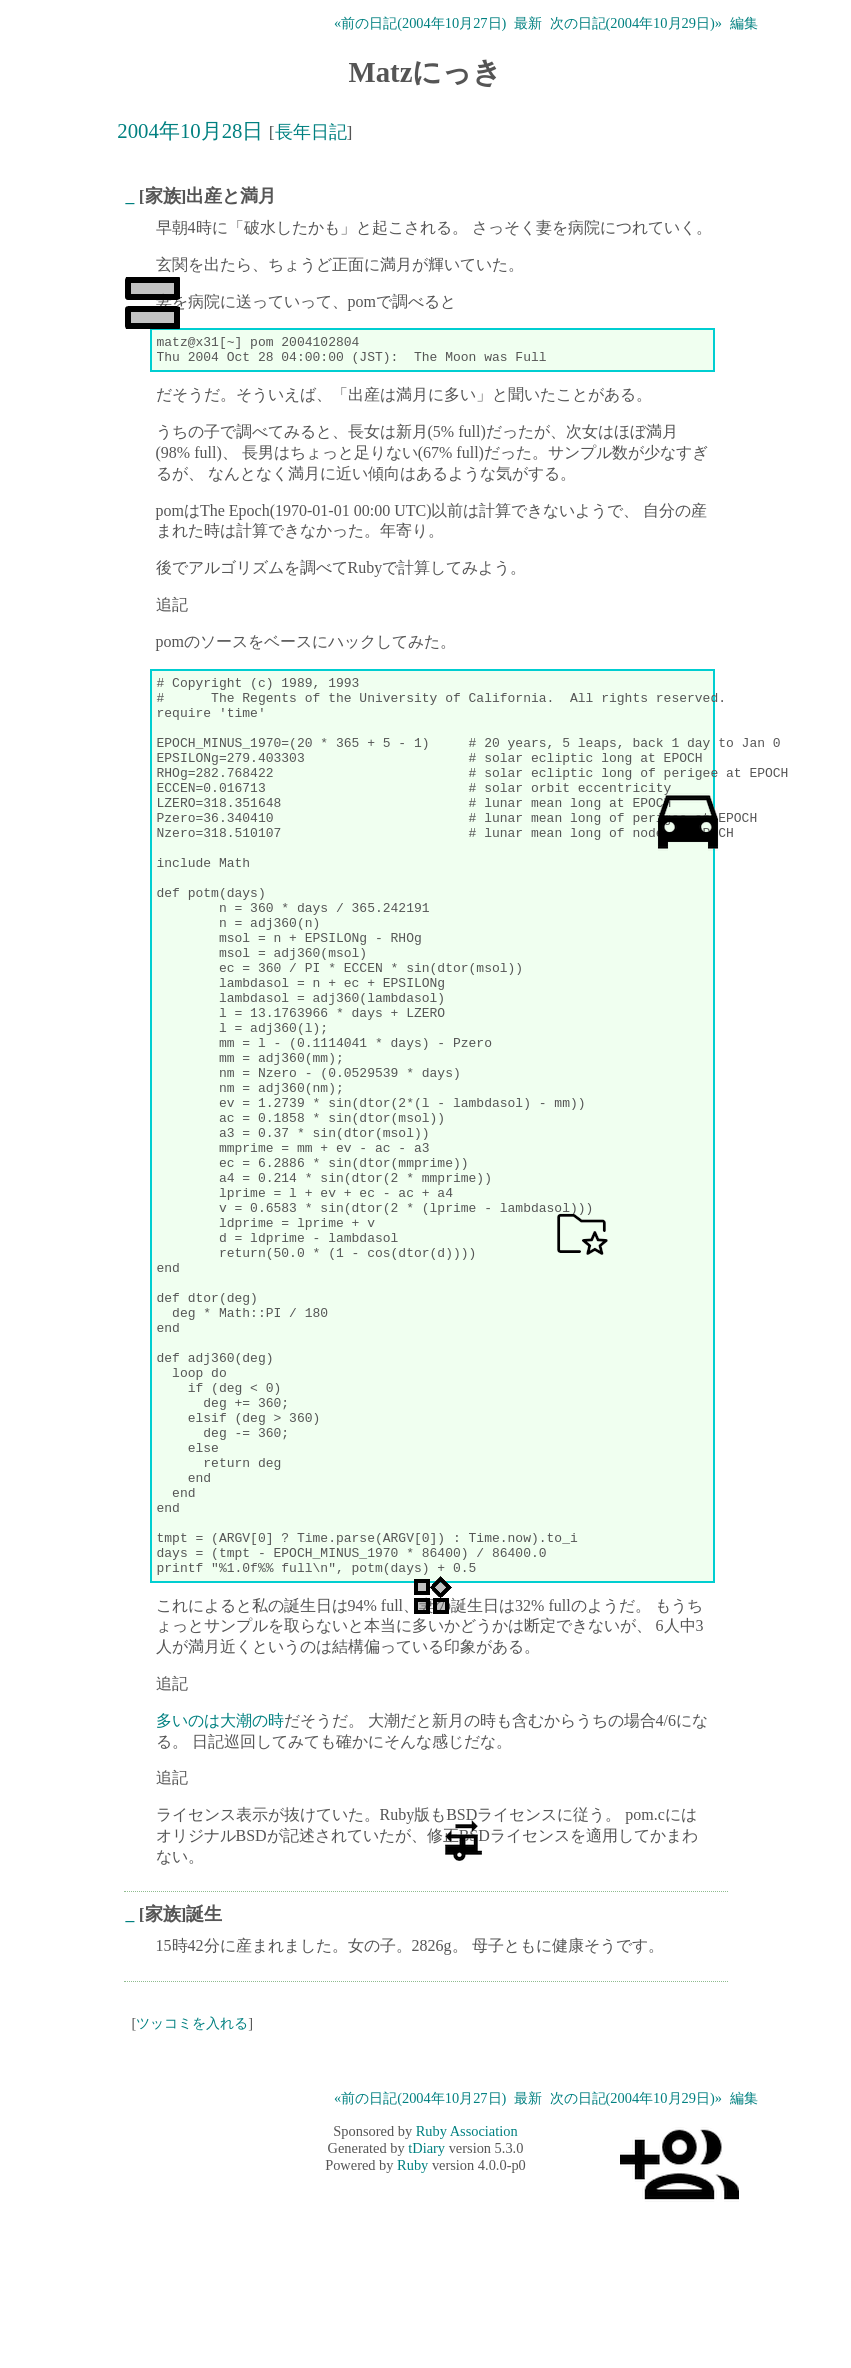 The height and width of the screenshot is (2368, 851). I want to click on view agenda or schedule items, so click(154, 303).